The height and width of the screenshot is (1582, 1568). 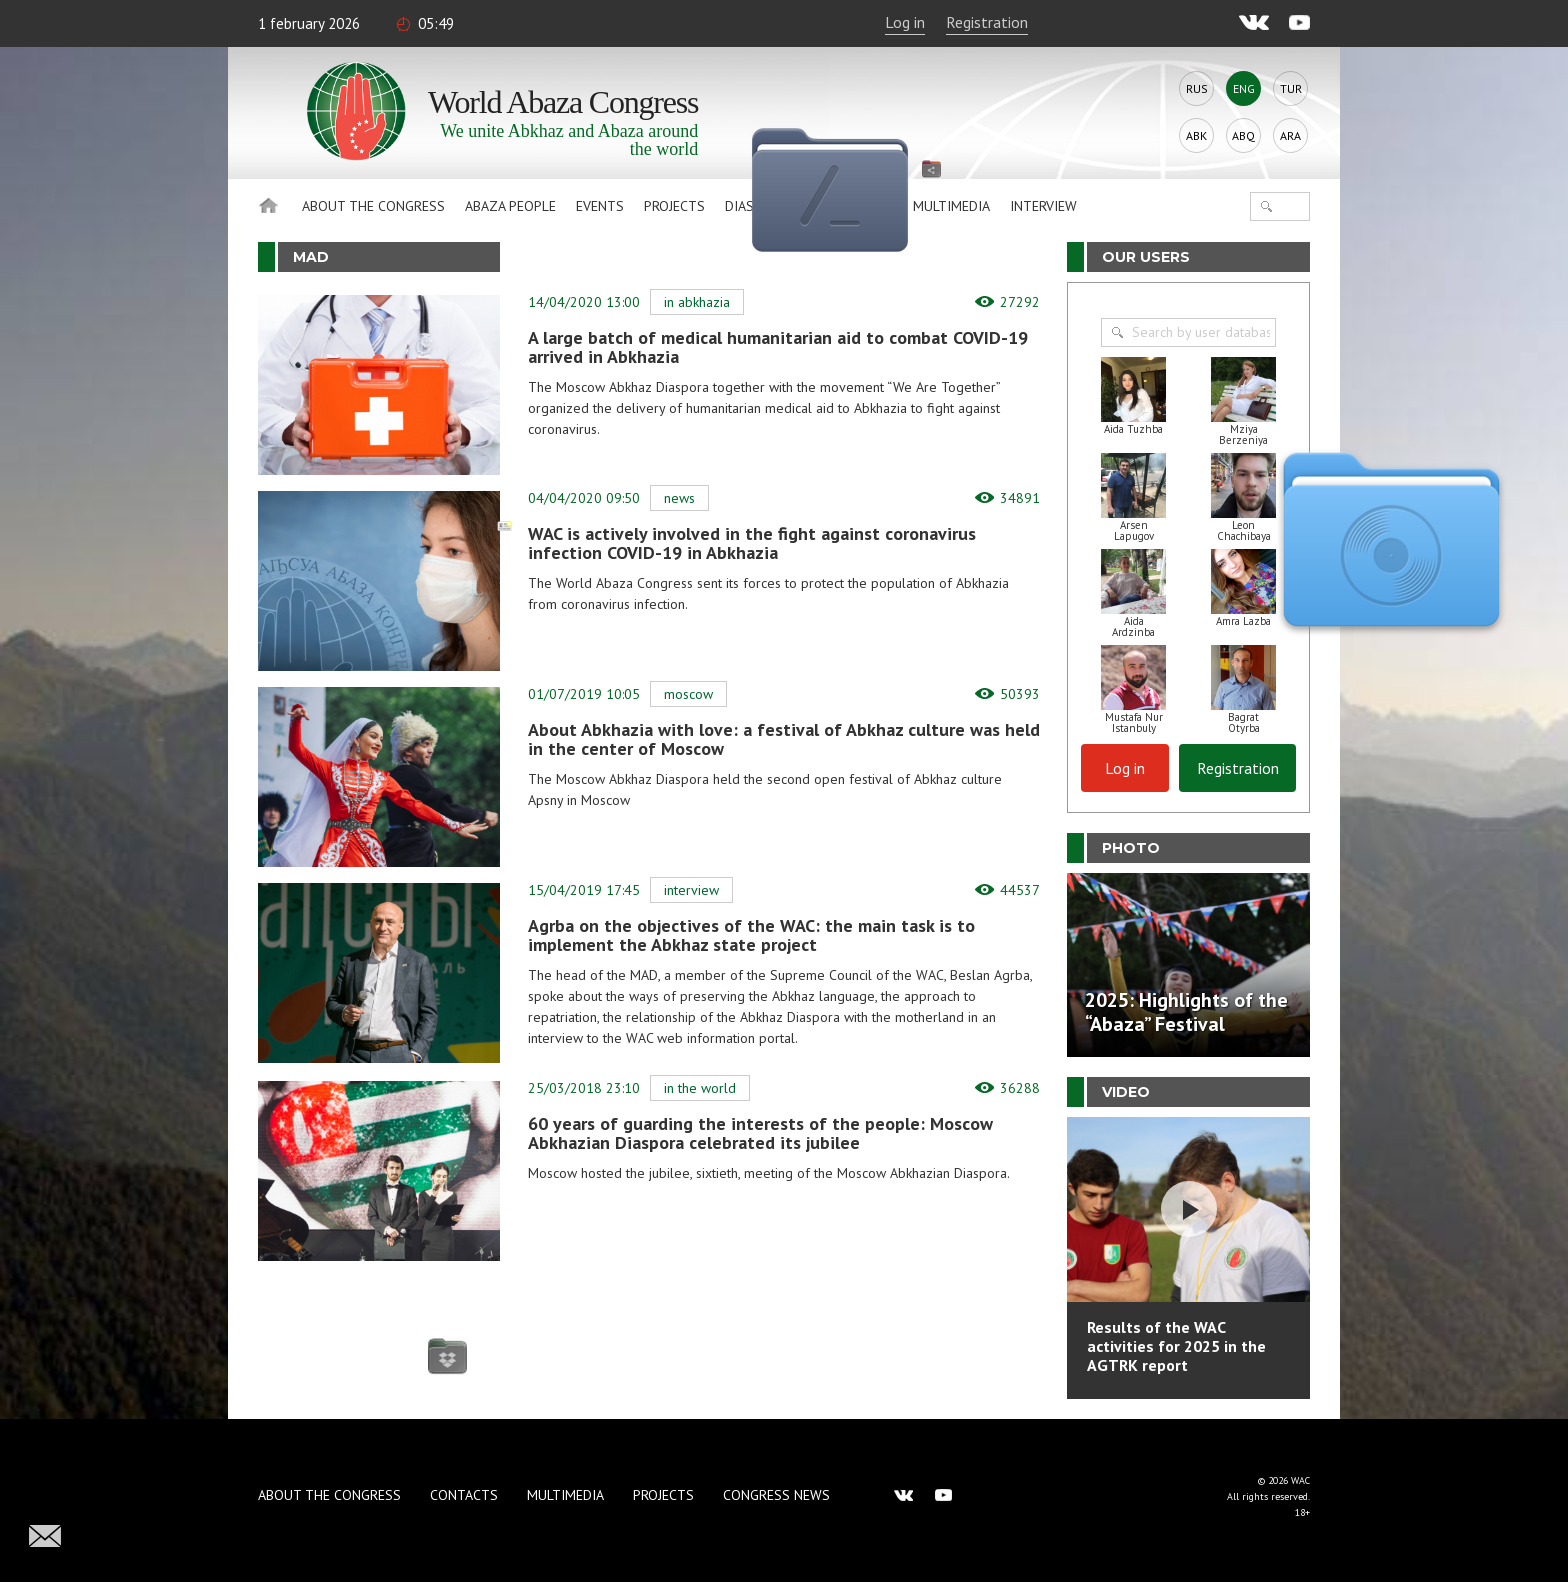 What do you see at coordinates (447, 1355) in the screenshot?
I see `open your dropbox folder` at bounding box center [447, 1355].